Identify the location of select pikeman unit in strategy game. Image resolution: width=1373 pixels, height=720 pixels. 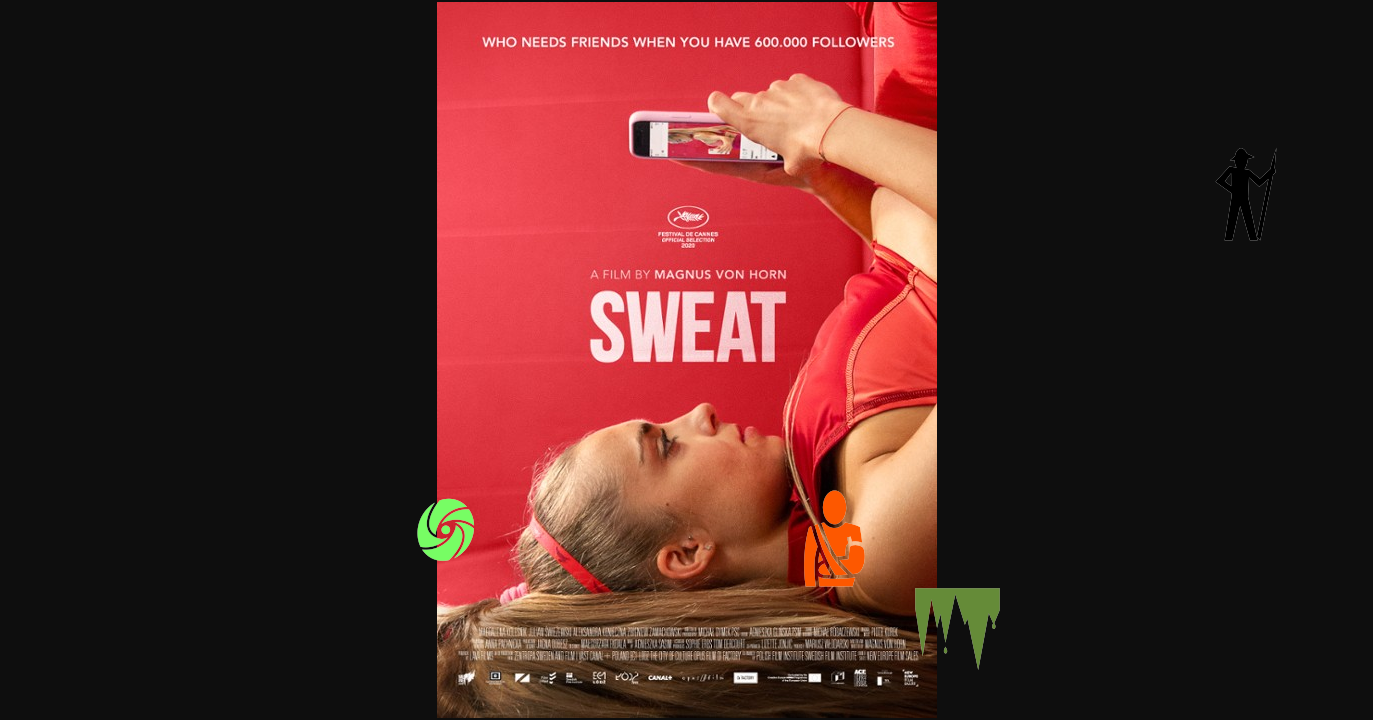
(1246, 194).